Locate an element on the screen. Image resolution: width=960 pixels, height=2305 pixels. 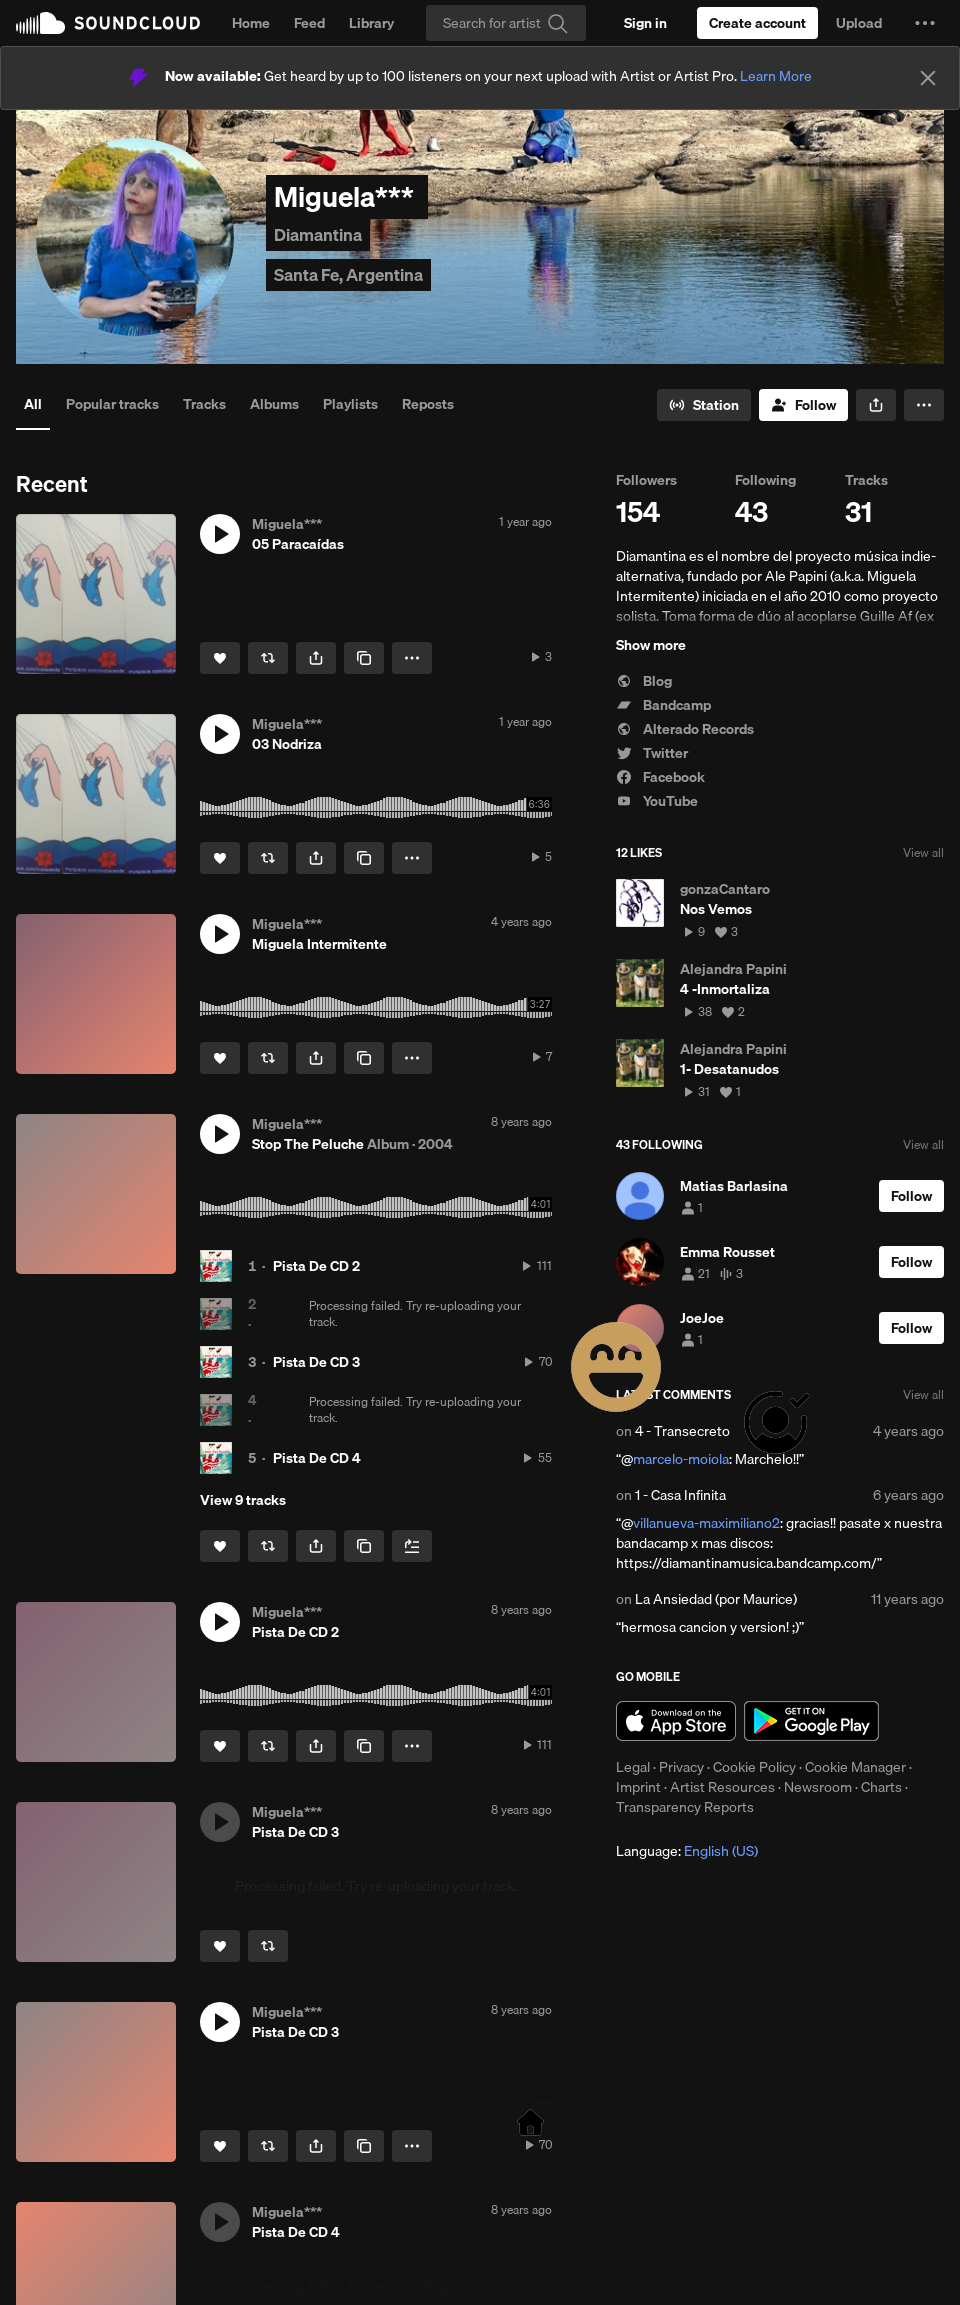
add a reaction to a message is located at coordinates (616, 1367).